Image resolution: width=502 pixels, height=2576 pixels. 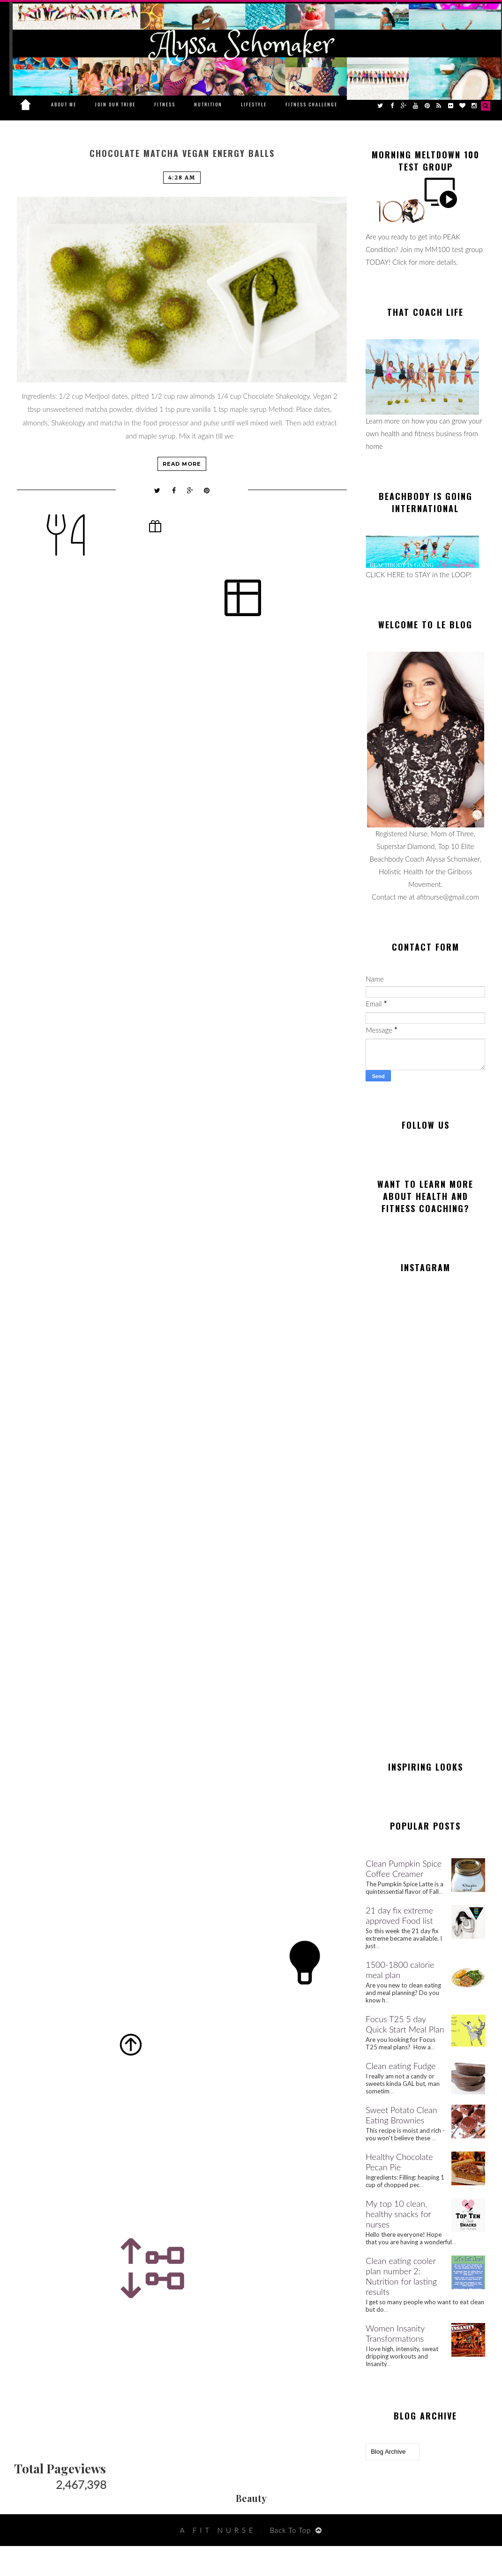 I want to click on ungroup items by reference type, so click(x=154, y=2268).